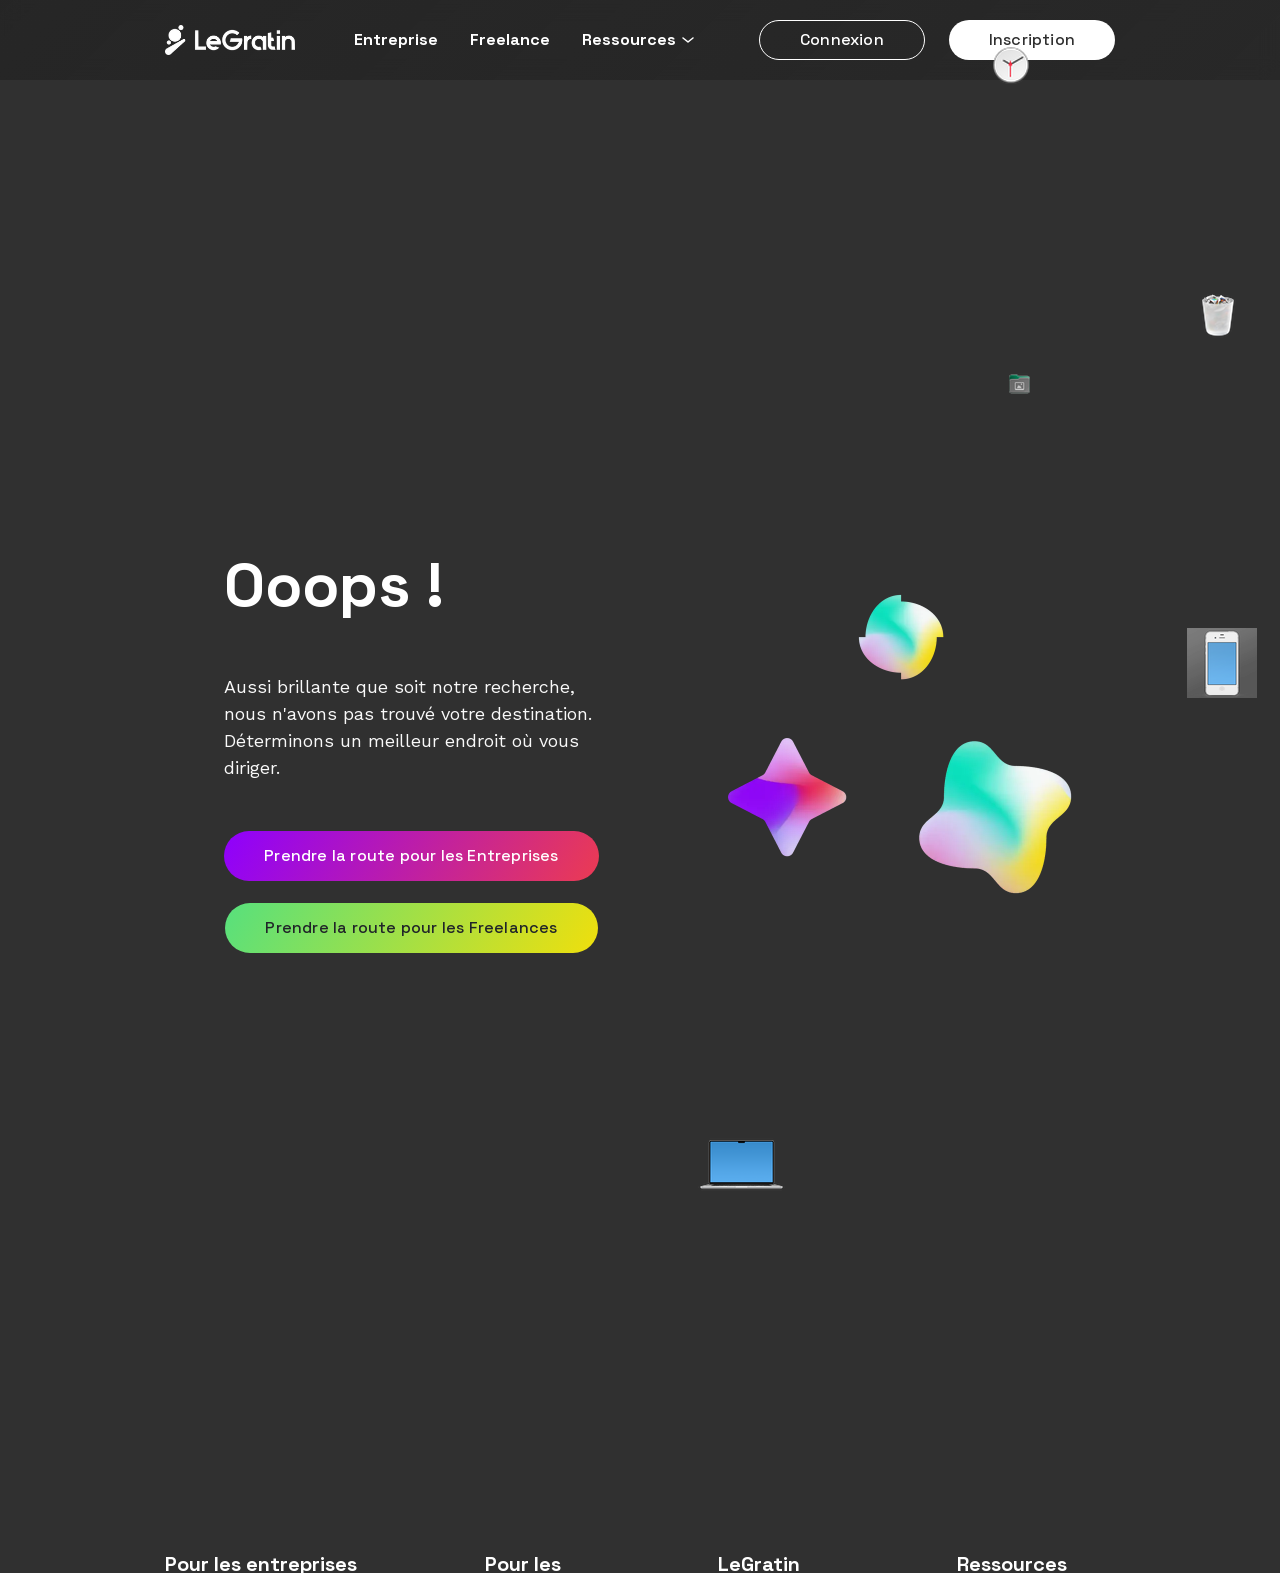 This screenshot has height=1573, width=1280. What do you see at coordinates (1222, 663) in the screenshot?
I see `view connected iPhone device` at bounding box center [1222, 663].